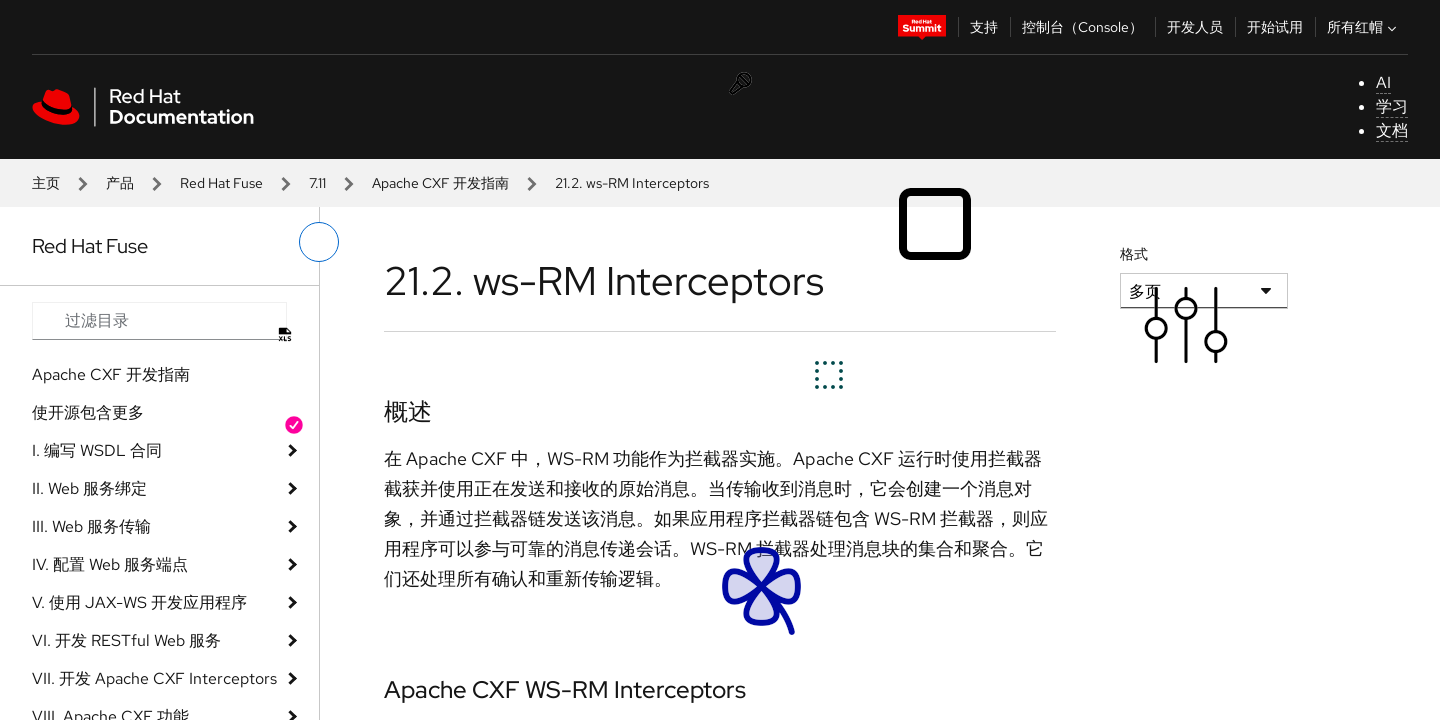  What do you see at coordinates (285, 335) in the screenshot?
I see `open an Excel spreadsheet file` at bounding box center [285, 335].